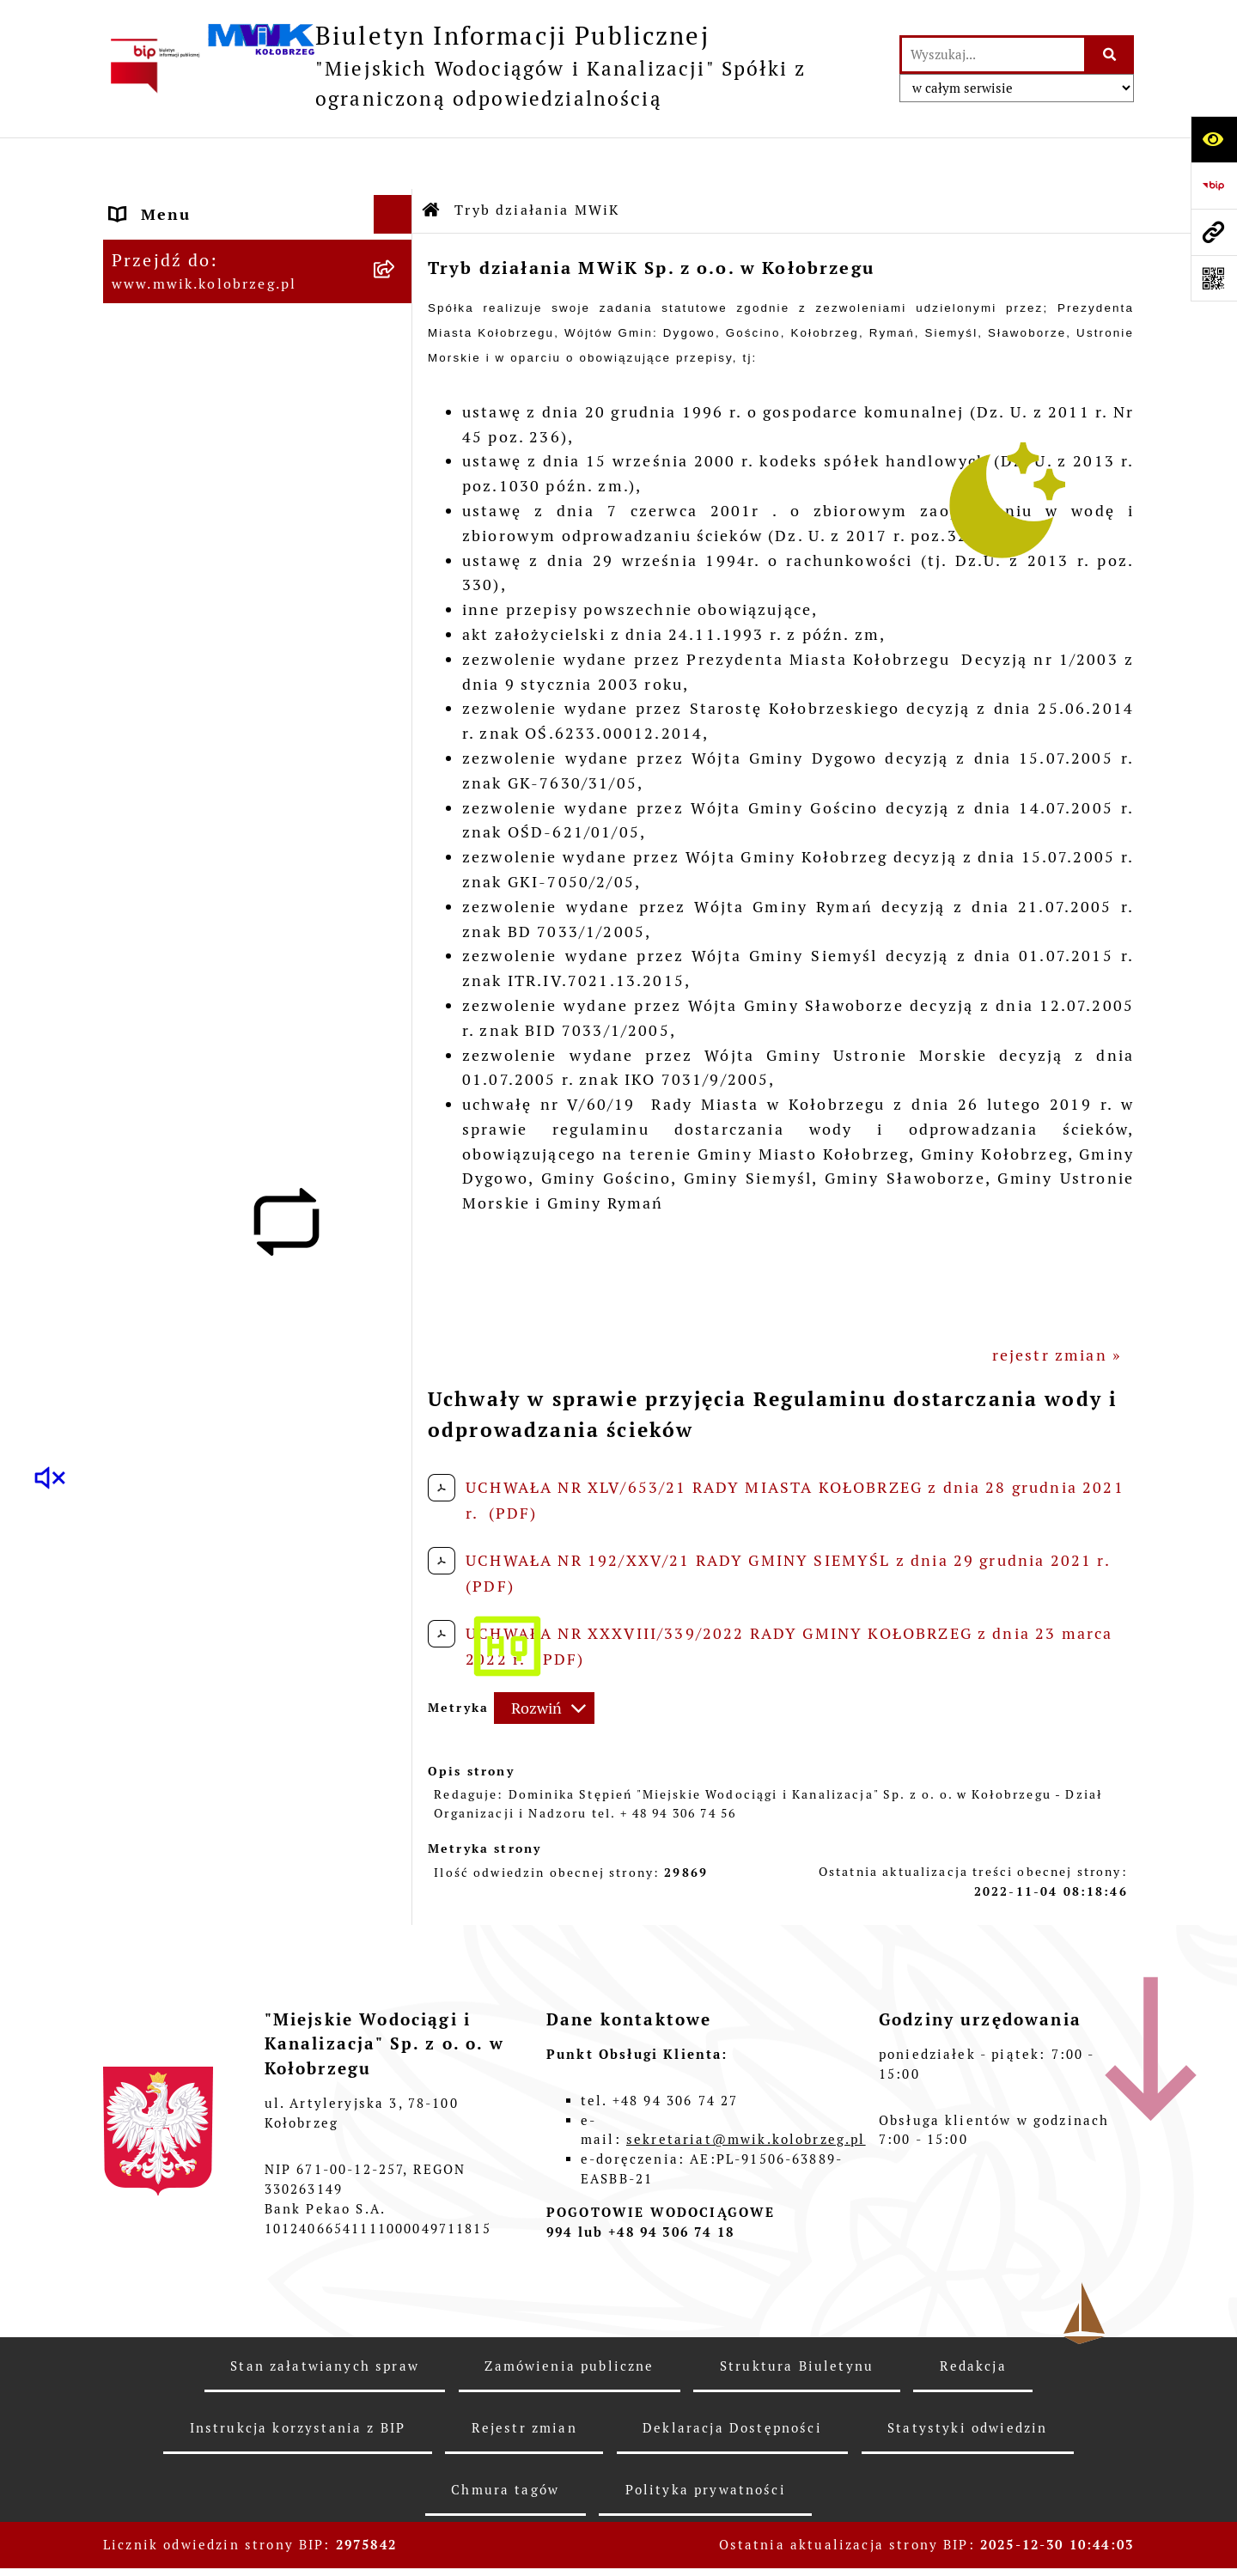 The image size is (1237, 2576). I want to click on mute audio or sound, so click(49, 1477).